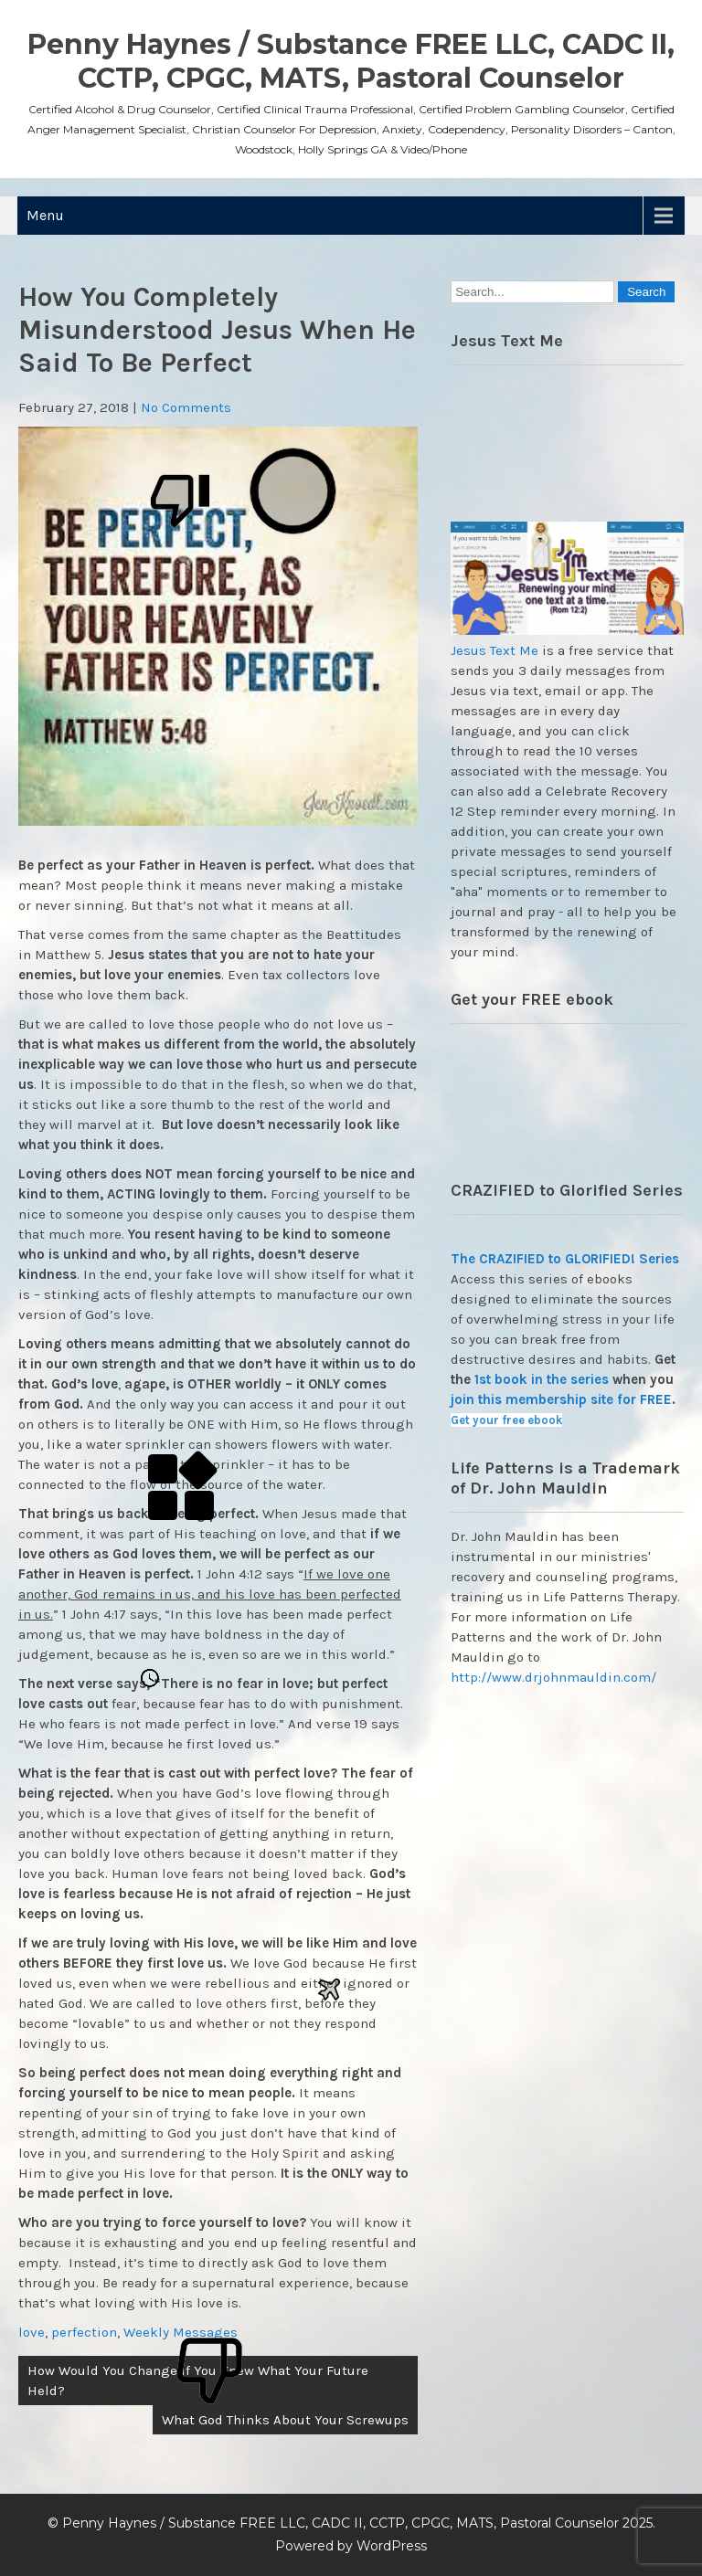  Describe the element at coordinates (150, 1678) in the screenshot. I see `view time or clock settings` at that location.